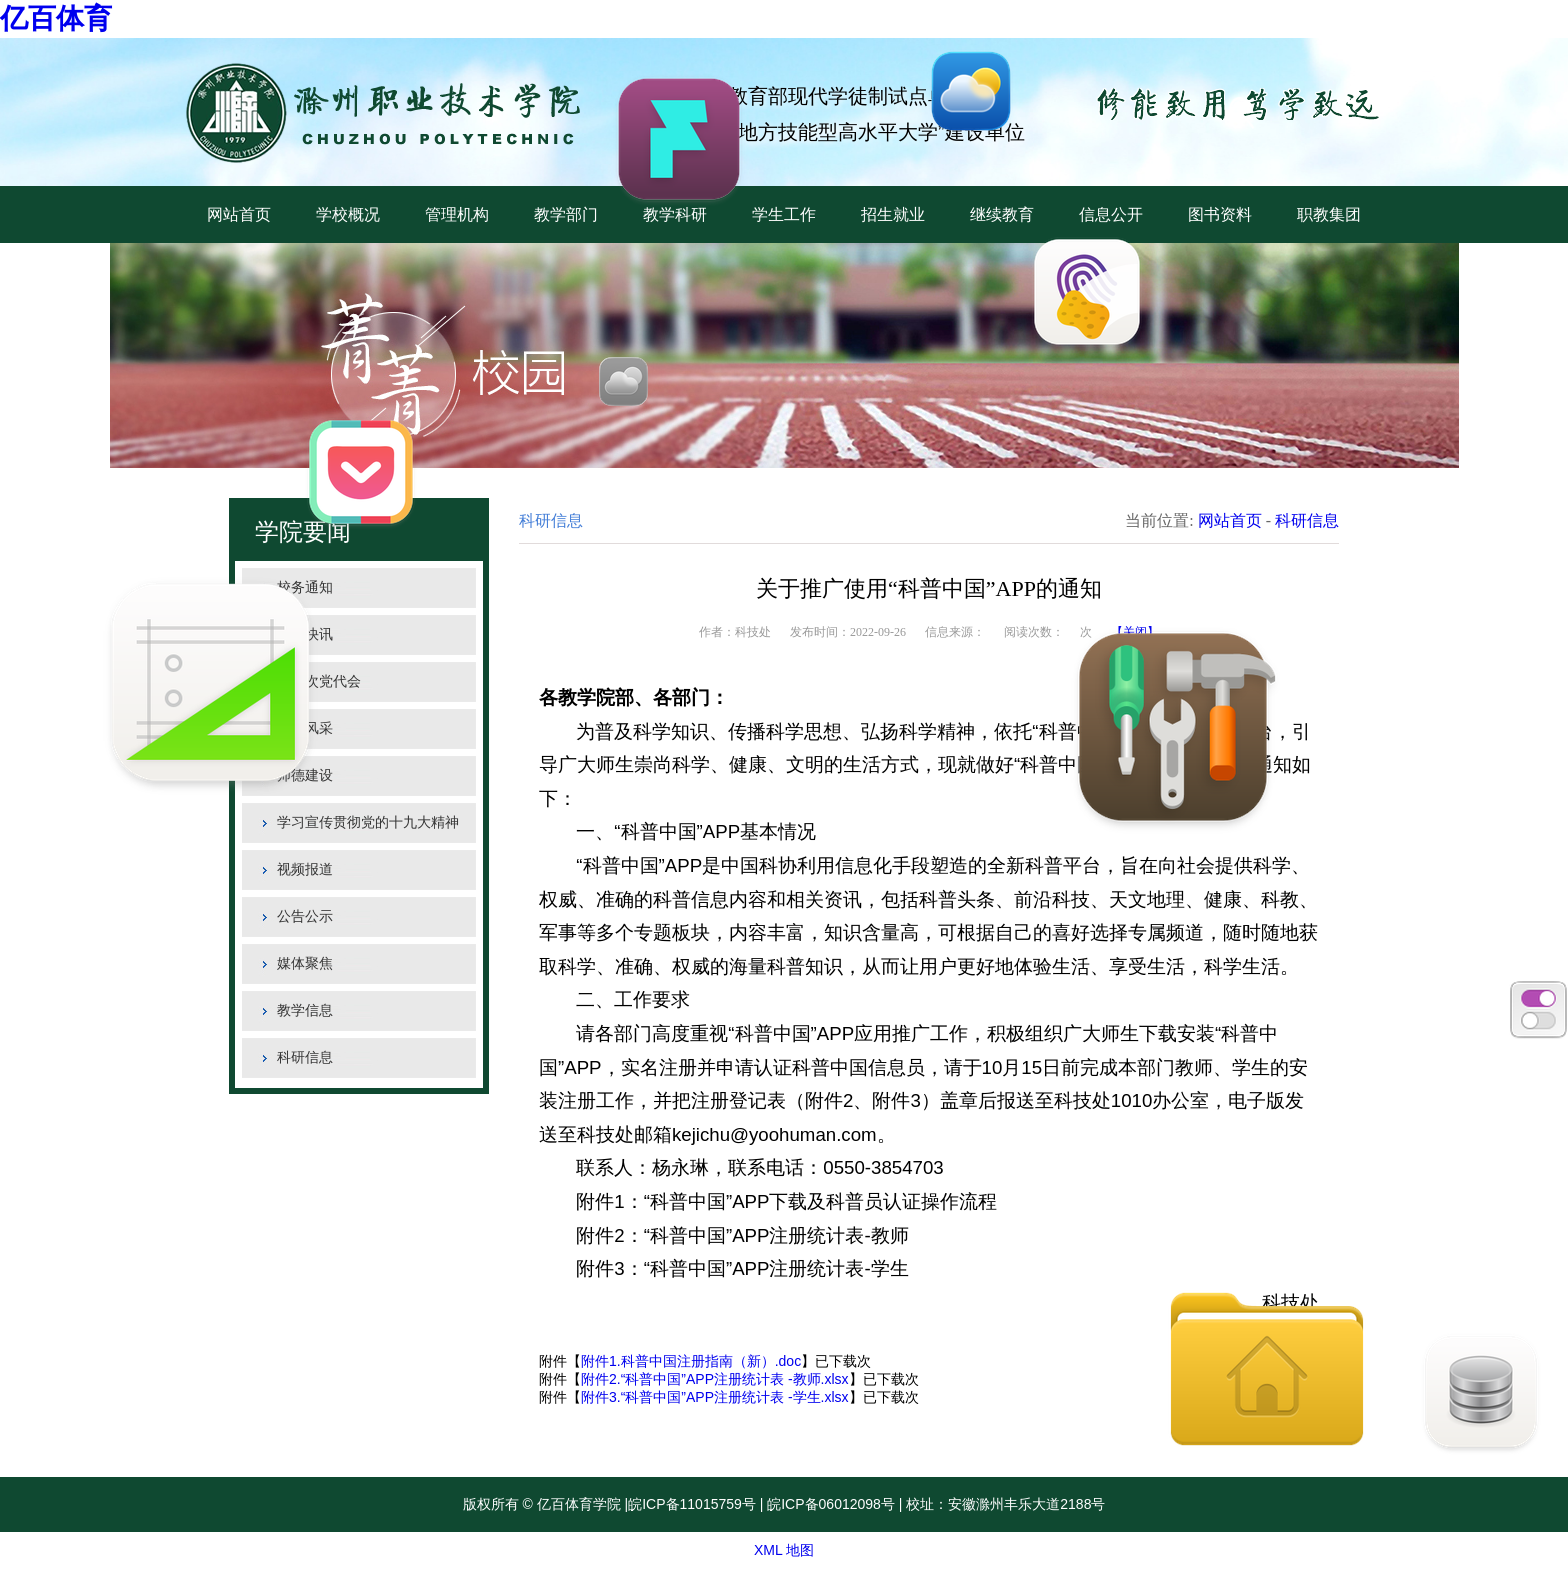 This screenshot has width=1568, height=1570. I want to click on open gnome tweaks to customize desktop settings, so click(1538, 1009).